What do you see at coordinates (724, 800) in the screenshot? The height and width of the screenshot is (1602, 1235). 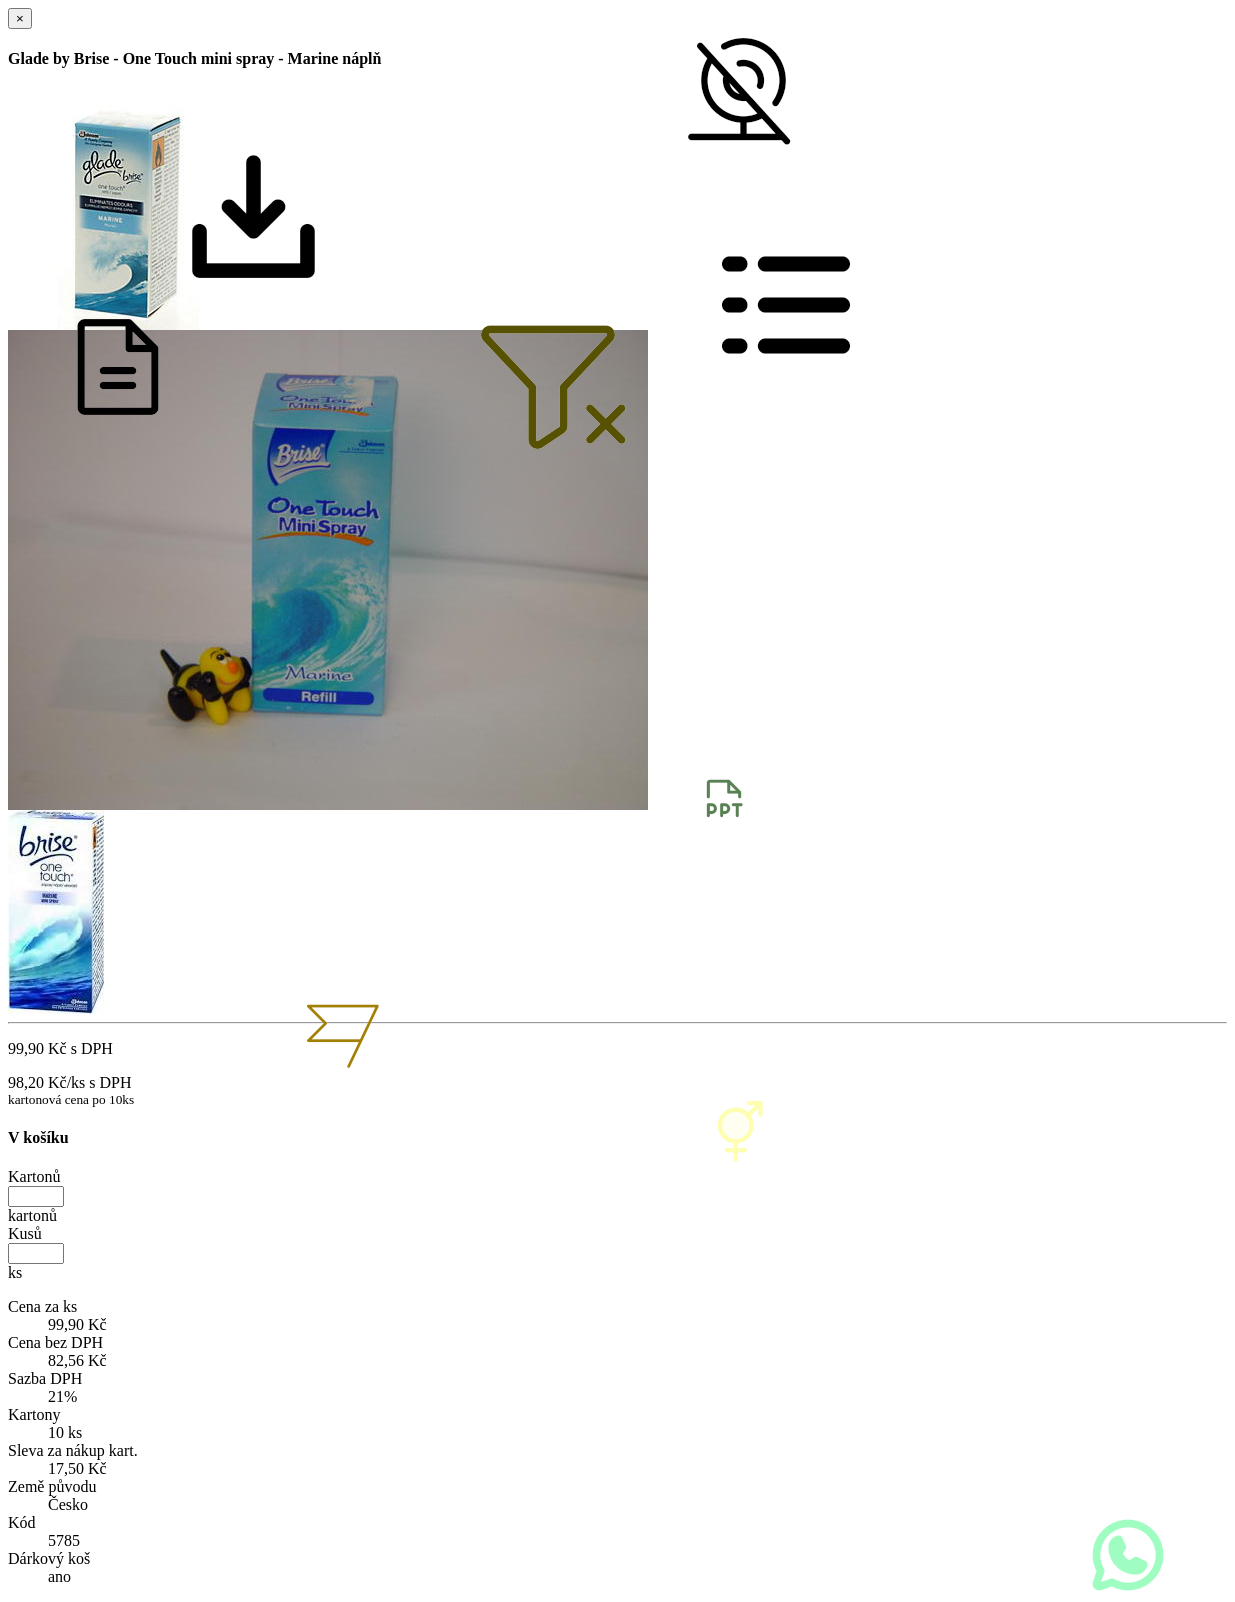 I see `open a PowerPoint presentation file` at bounding box center [724, 800].